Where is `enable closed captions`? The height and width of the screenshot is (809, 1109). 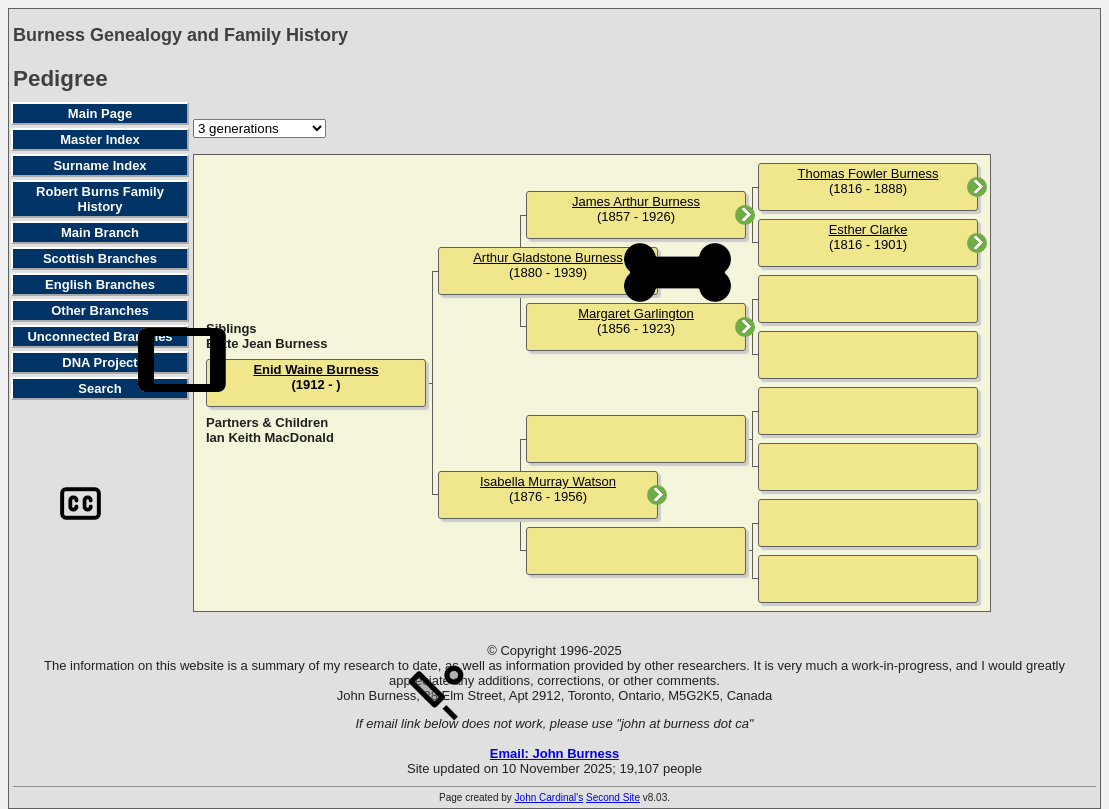
enable closed captions is located at coordinates (80, 503).